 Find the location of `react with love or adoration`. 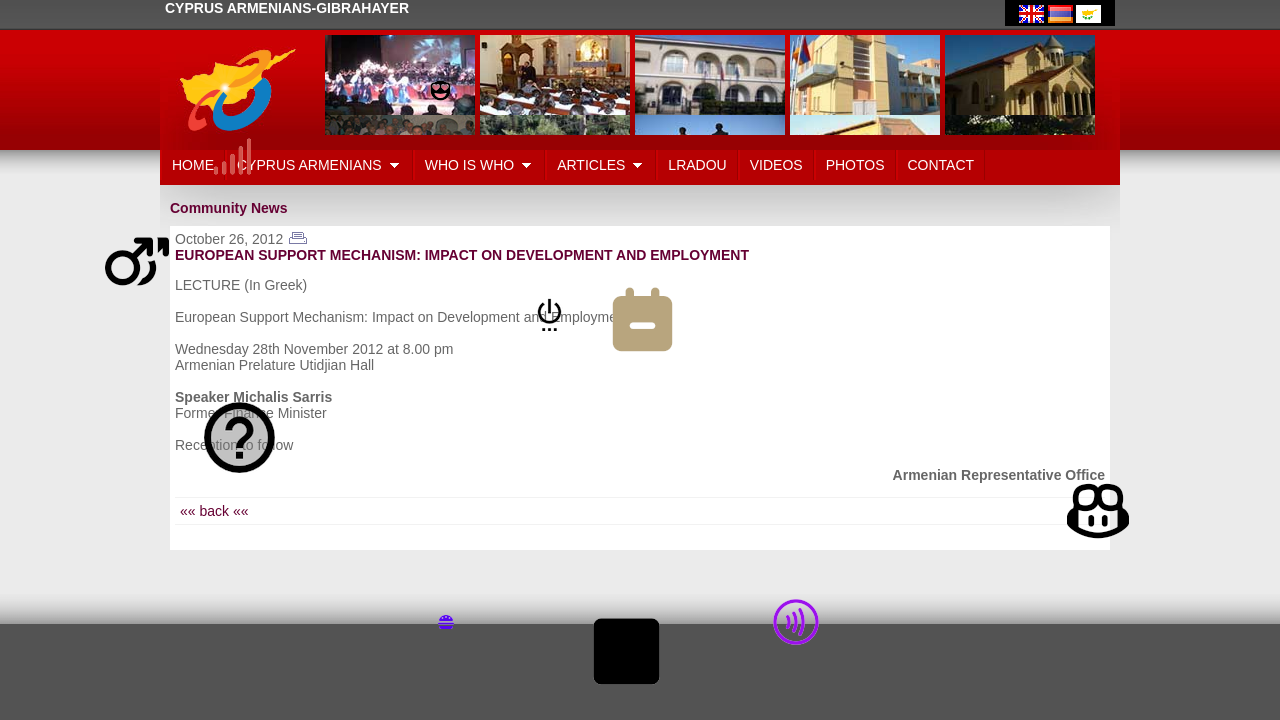

react with love or adoration is located at coordinates (440, 90).